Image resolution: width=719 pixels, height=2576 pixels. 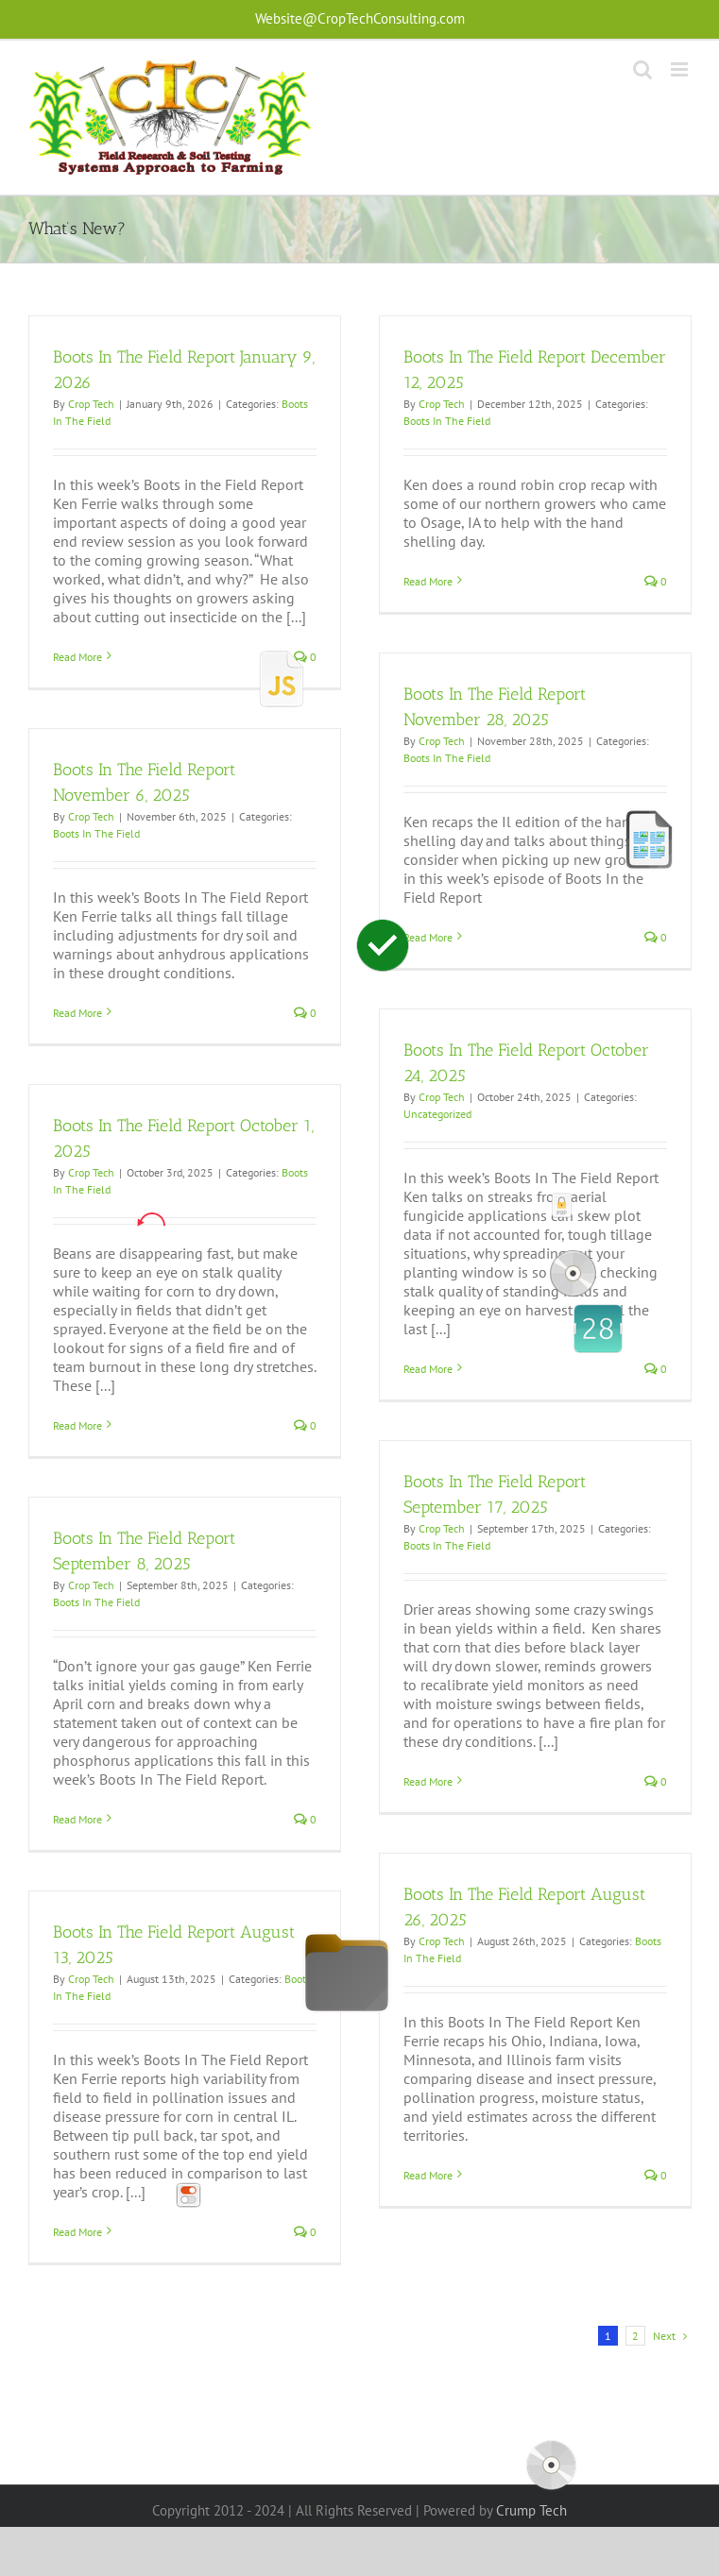 I want to click on open system tweaks or settings customization, so click(x=188, y=2195).